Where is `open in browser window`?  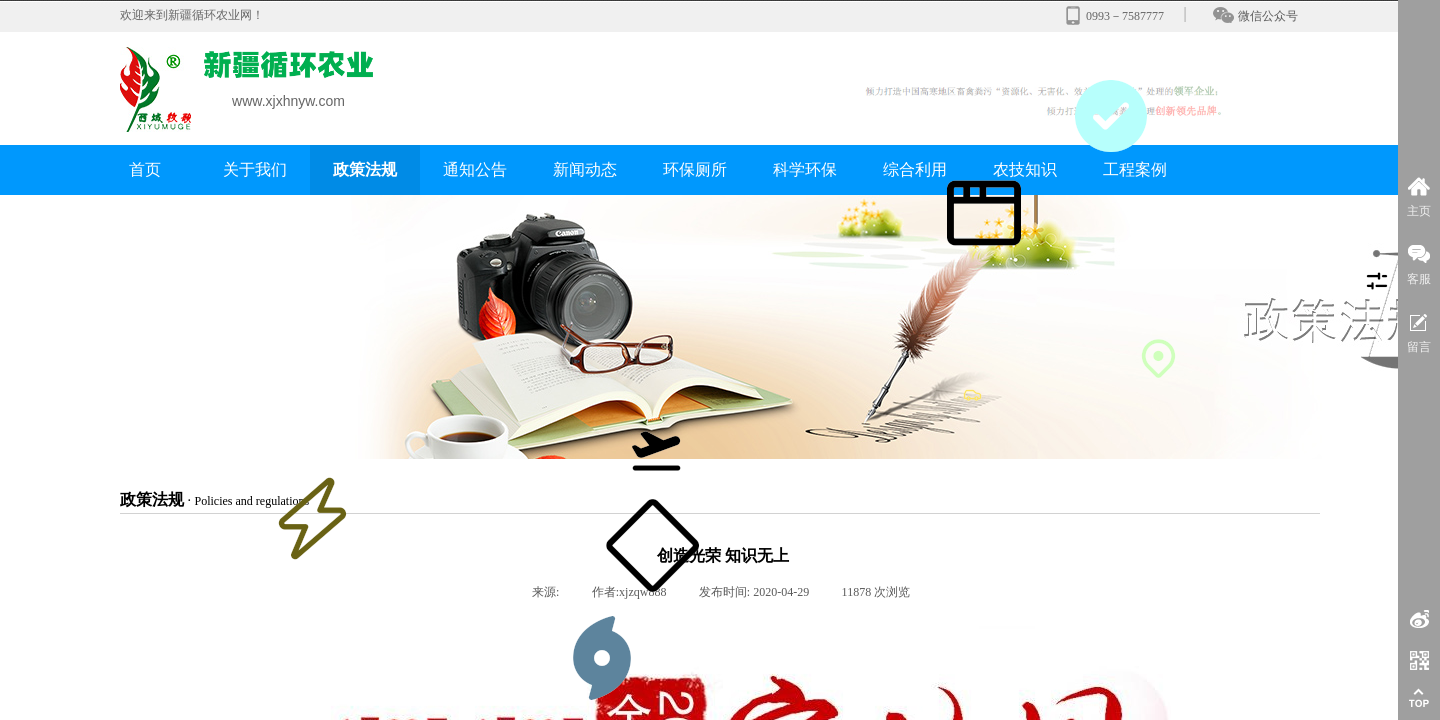 open in browser window is located at coordinates (984, 213).